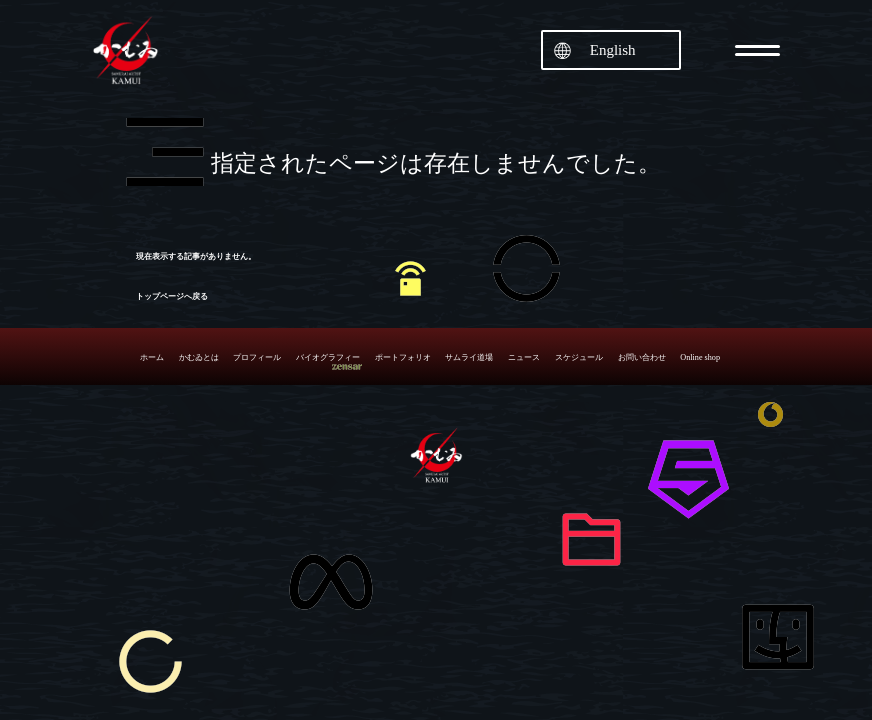  I want to click on zensar technologies company logo, so click(347, 367).